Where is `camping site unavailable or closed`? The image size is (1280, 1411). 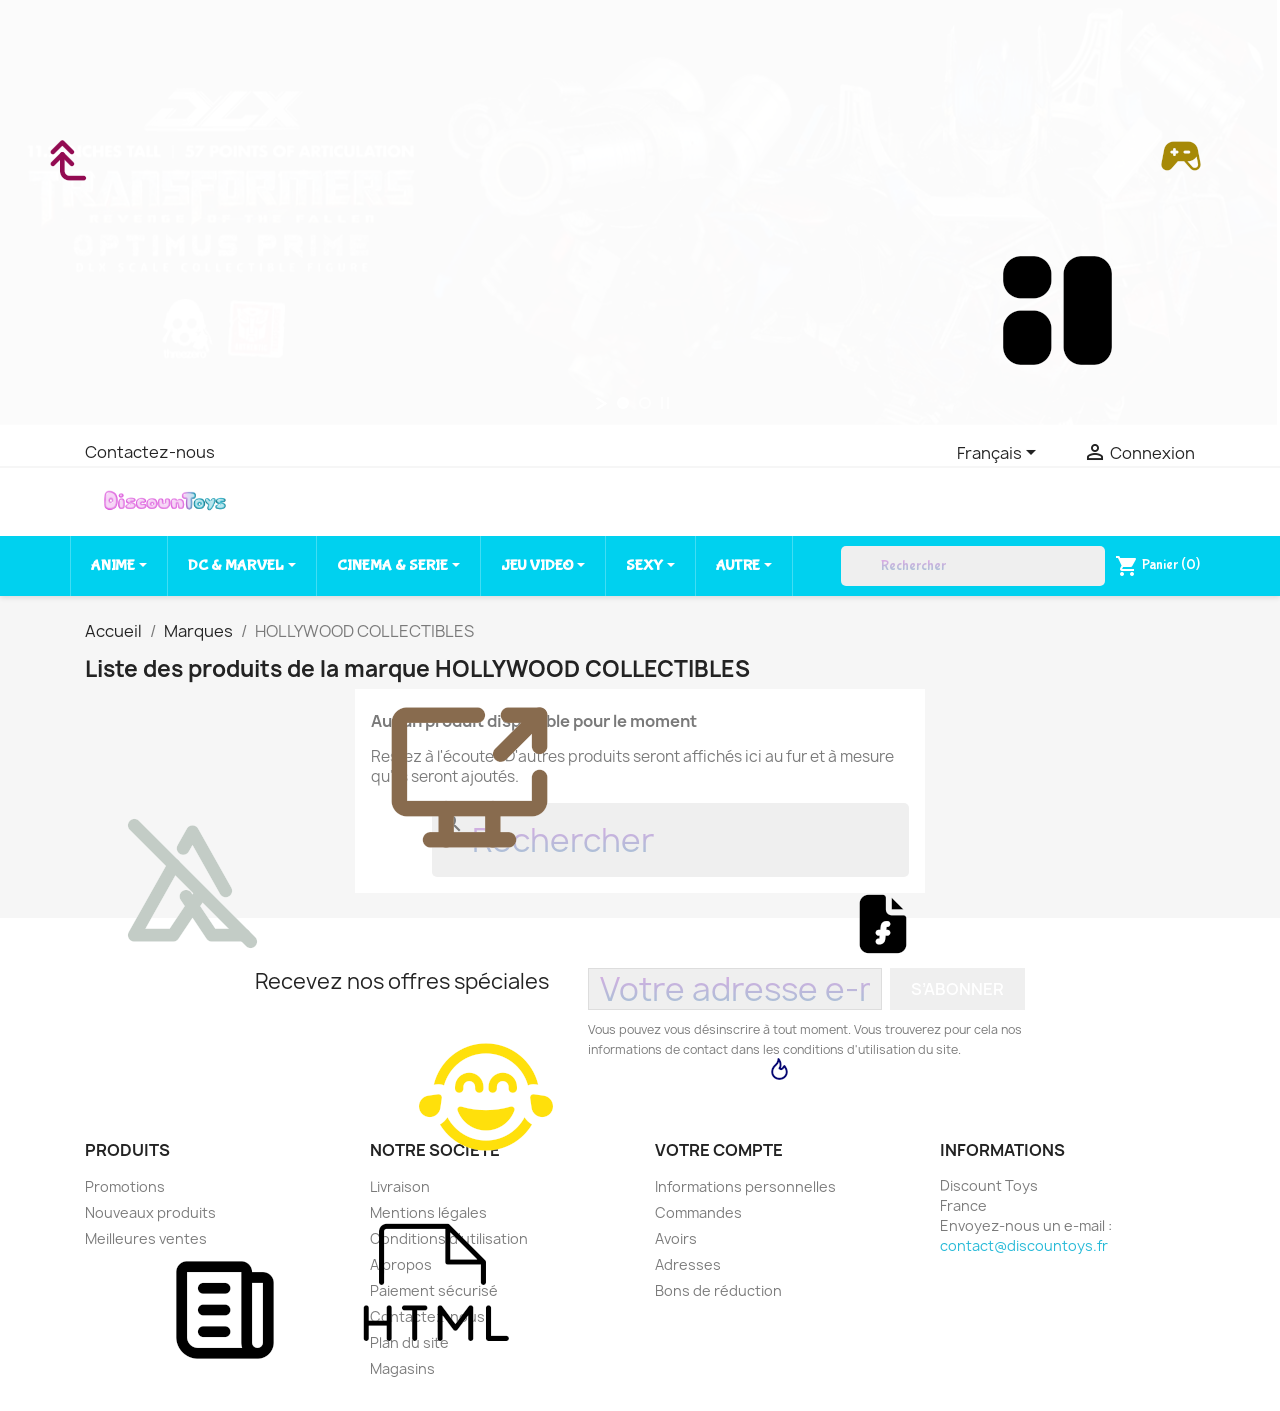
camping site unavailable or closed is located at coordinates (192, 883).